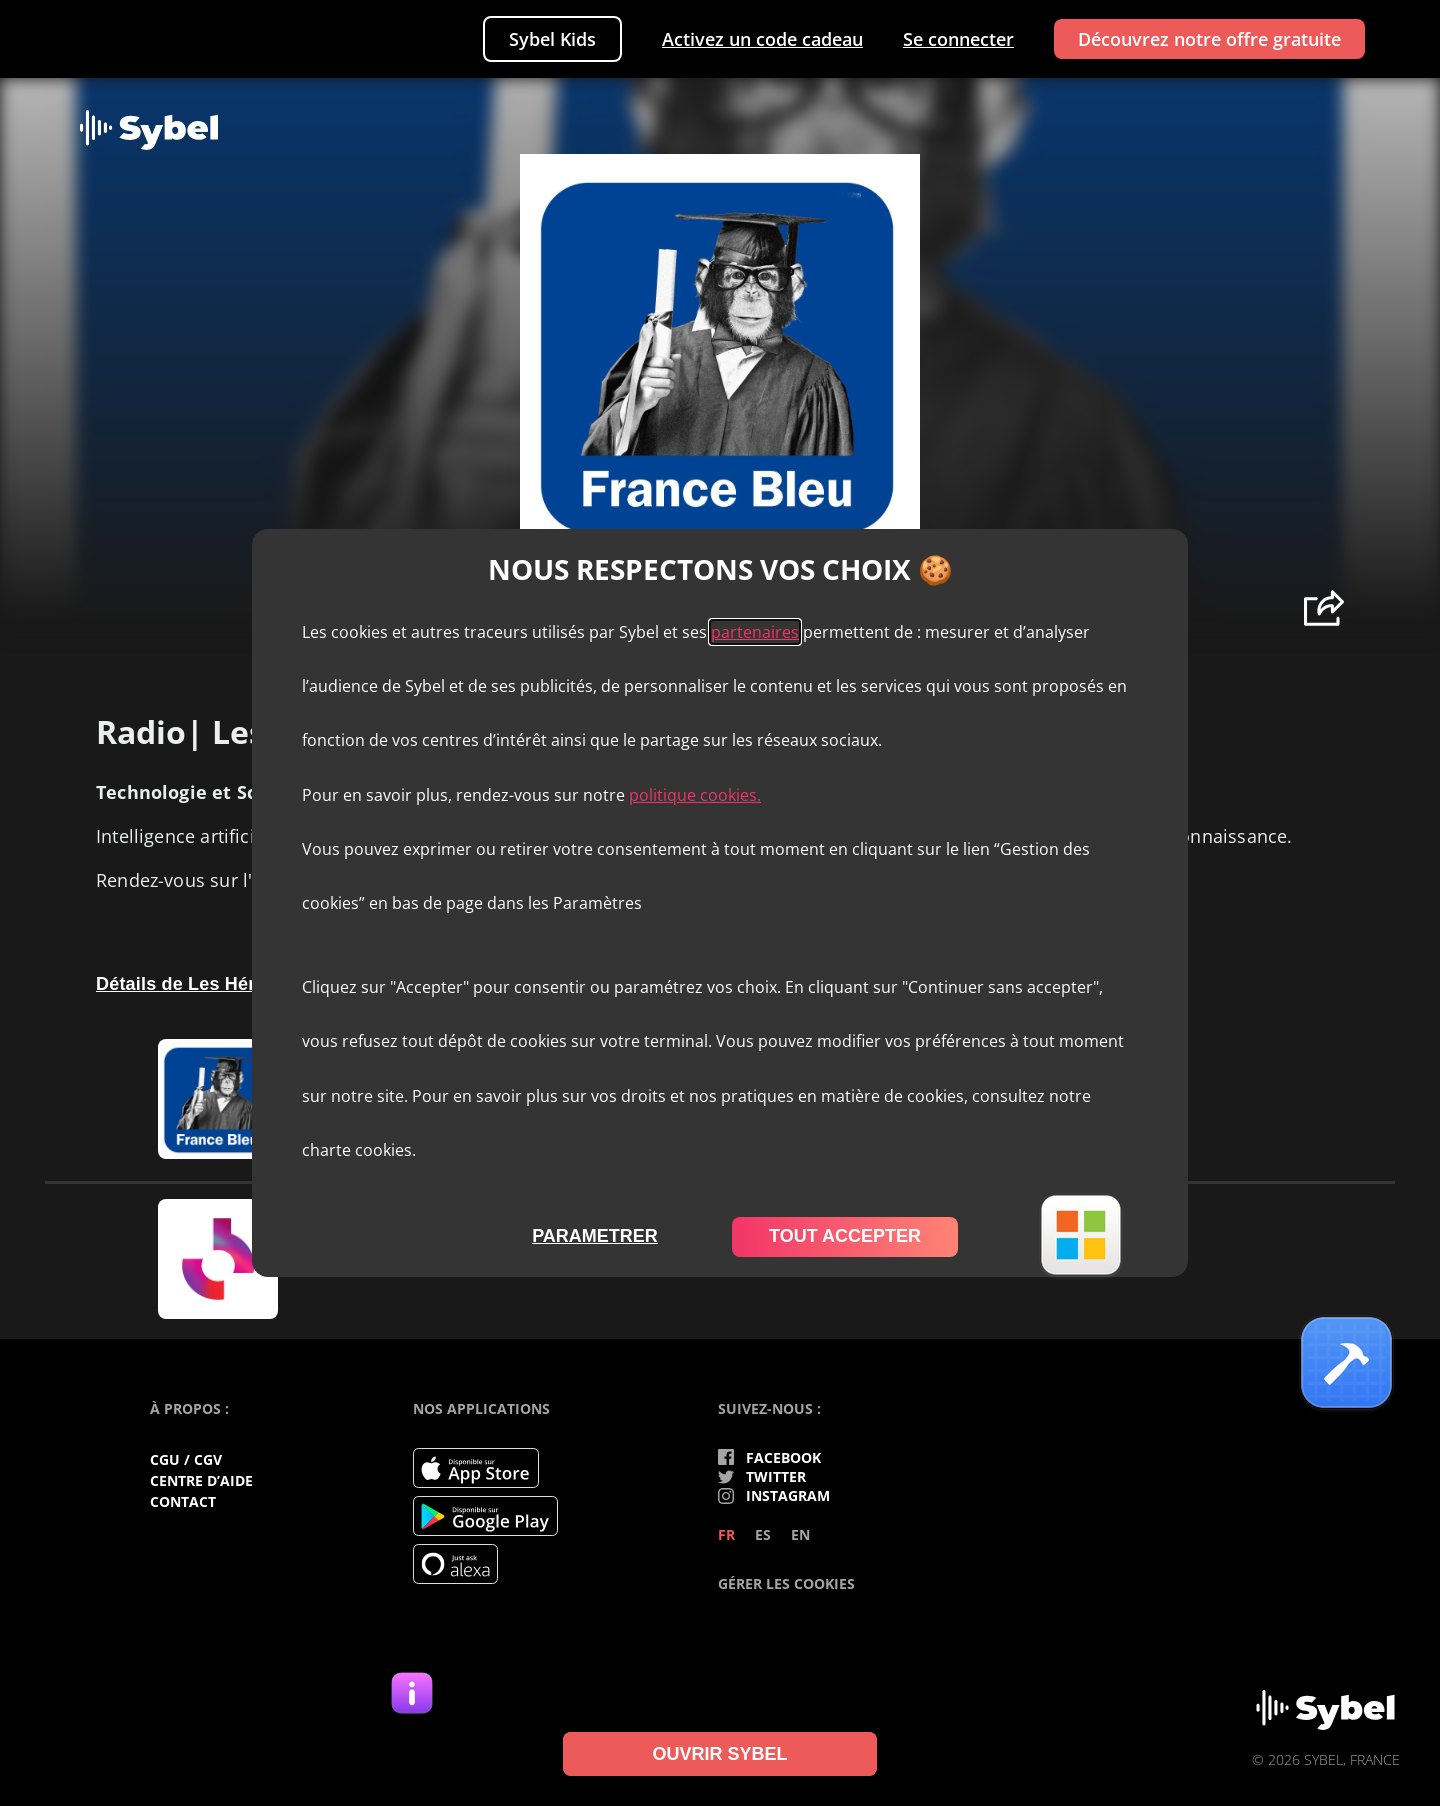 This screenshot has height=1806, width=1440. Describe the element at coordinates (412, 1693) in the screenshot. I see `access system status notifications` at that location.